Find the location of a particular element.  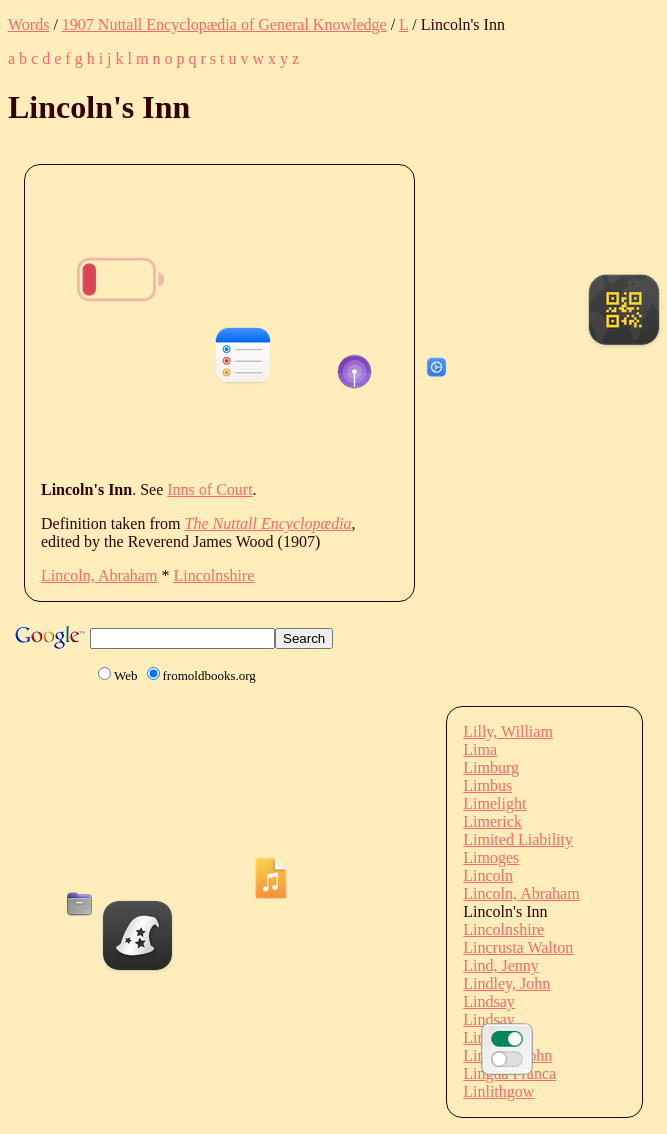

open the podcasts app is located at coordinates (354, 371).